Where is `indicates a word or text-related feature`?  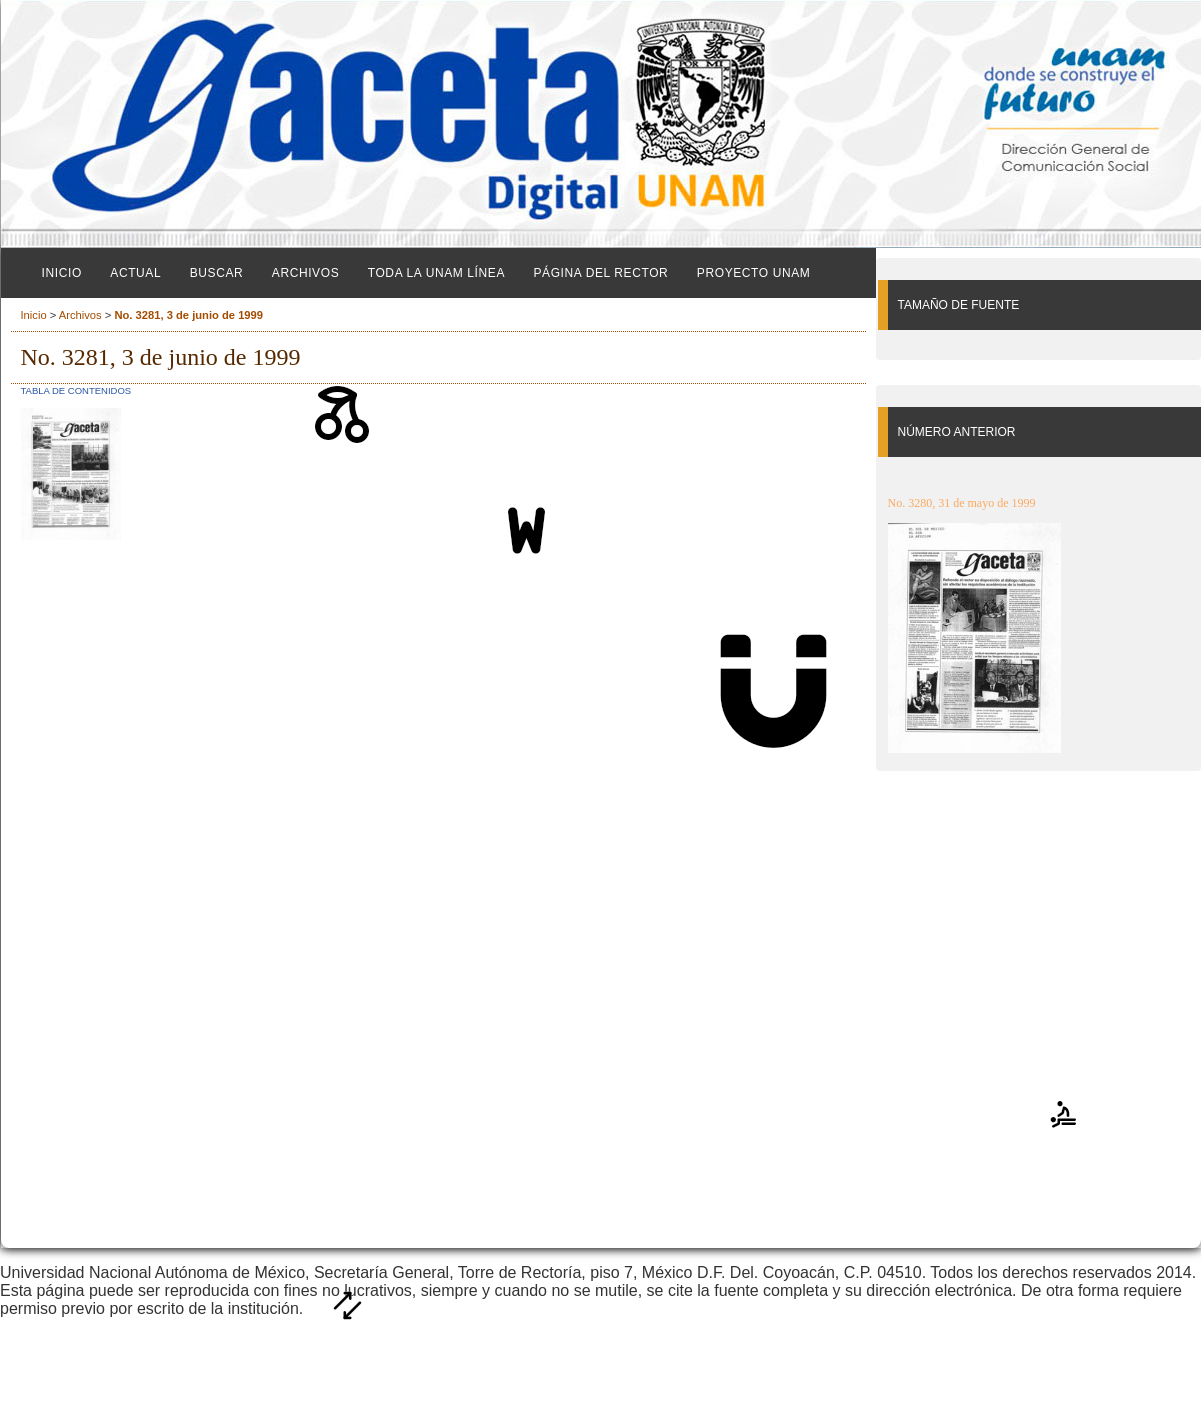 indicates a word or text-related feature is located at coordinates (526, 530).